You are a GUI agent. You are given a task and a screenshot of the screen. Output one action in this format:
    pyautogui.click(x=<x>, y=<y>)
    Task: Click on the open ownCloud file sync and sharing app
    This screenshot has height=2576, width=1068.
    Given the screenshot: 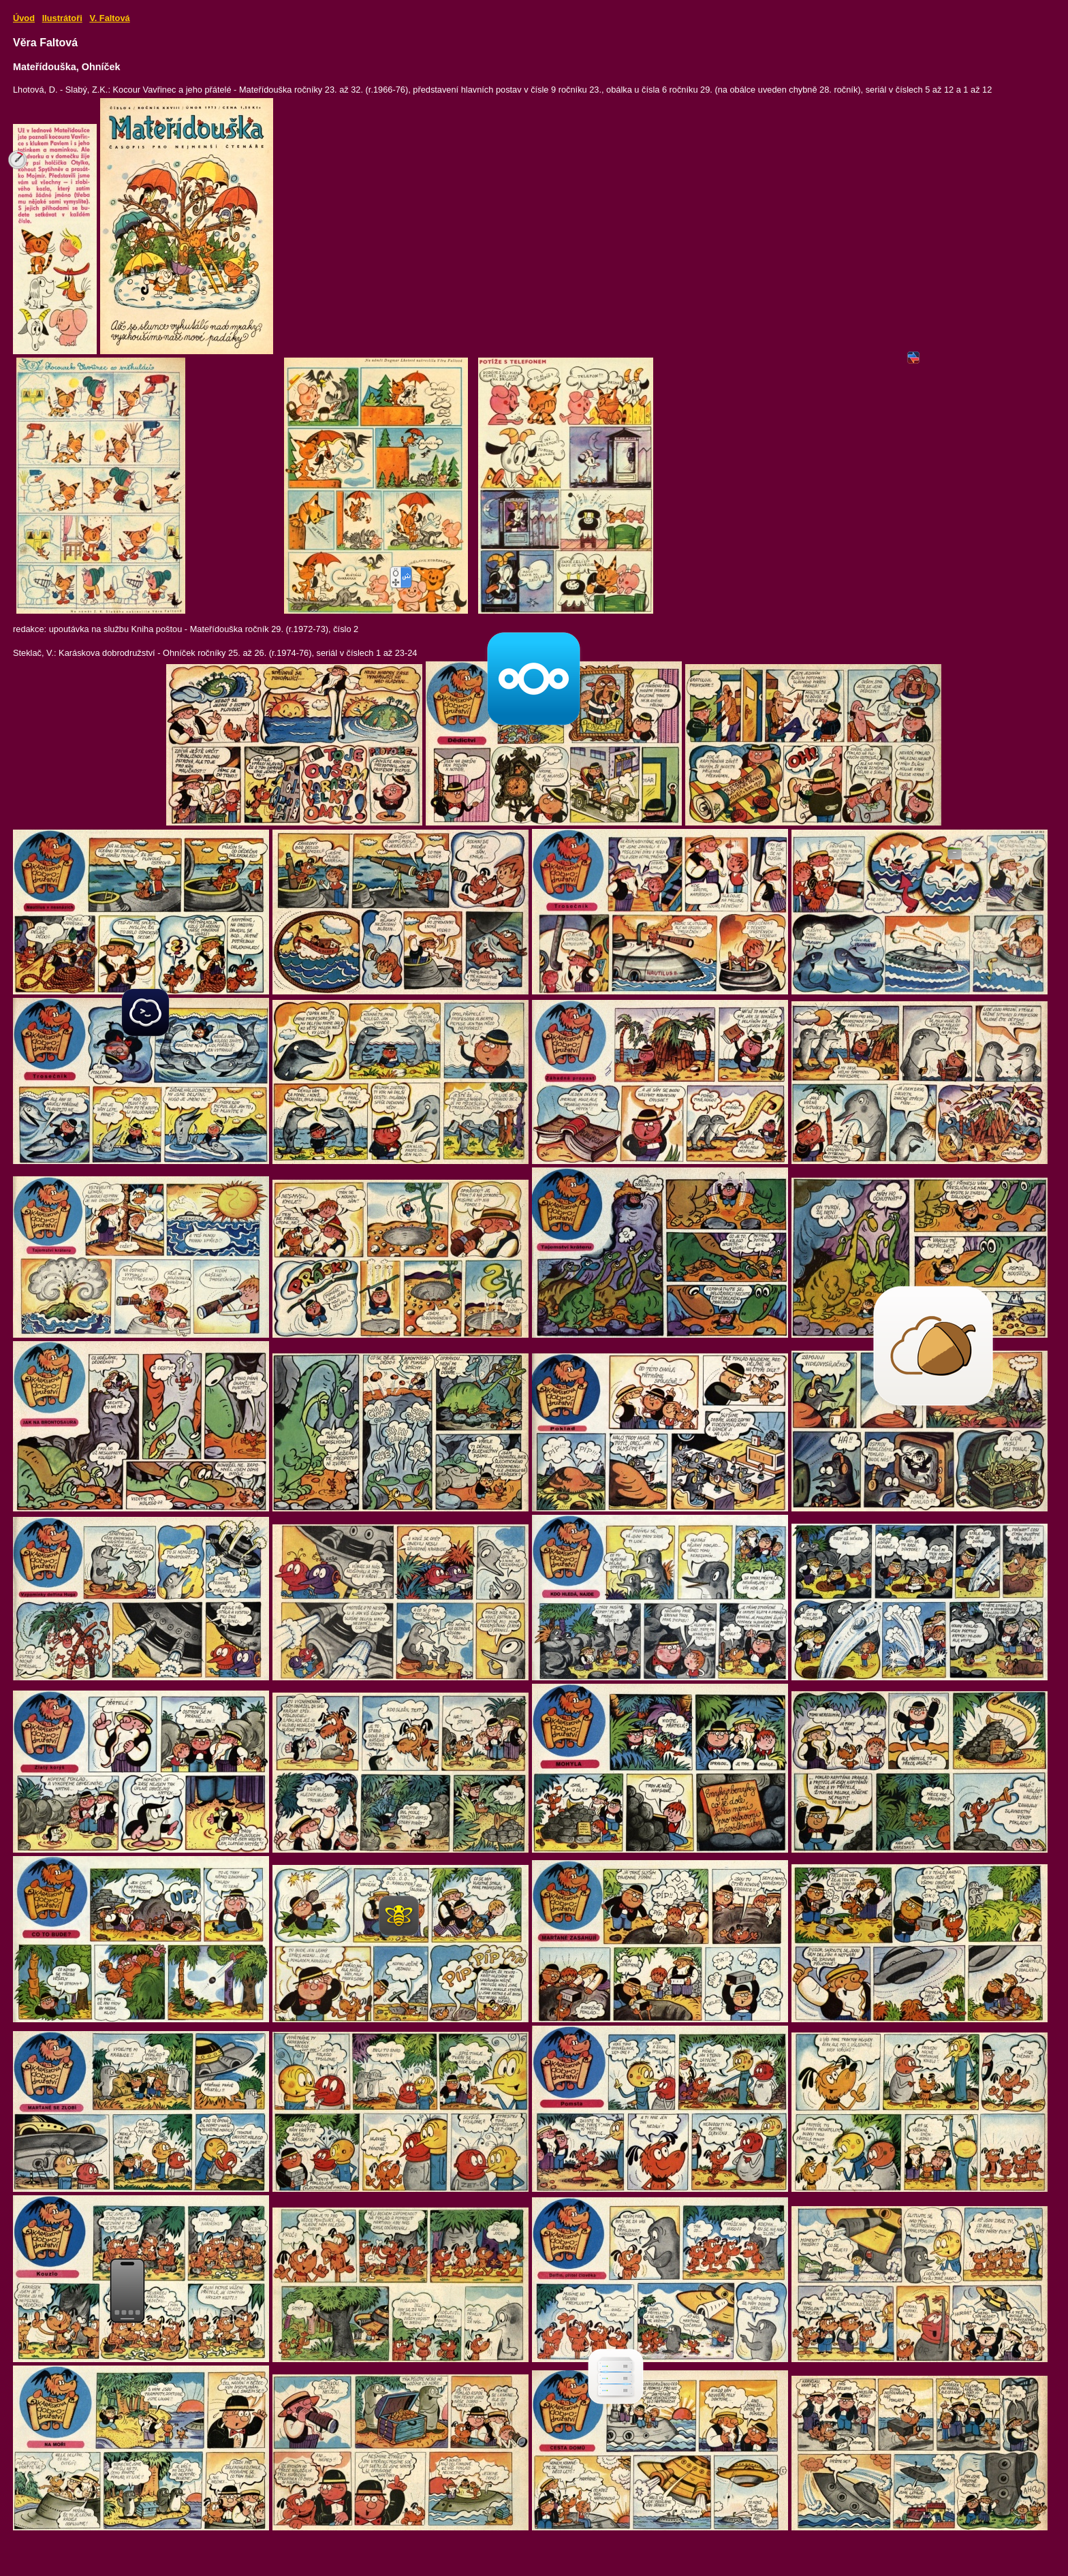 What is the action you would take?
    pyautogui.click(x=533, y=678)
    